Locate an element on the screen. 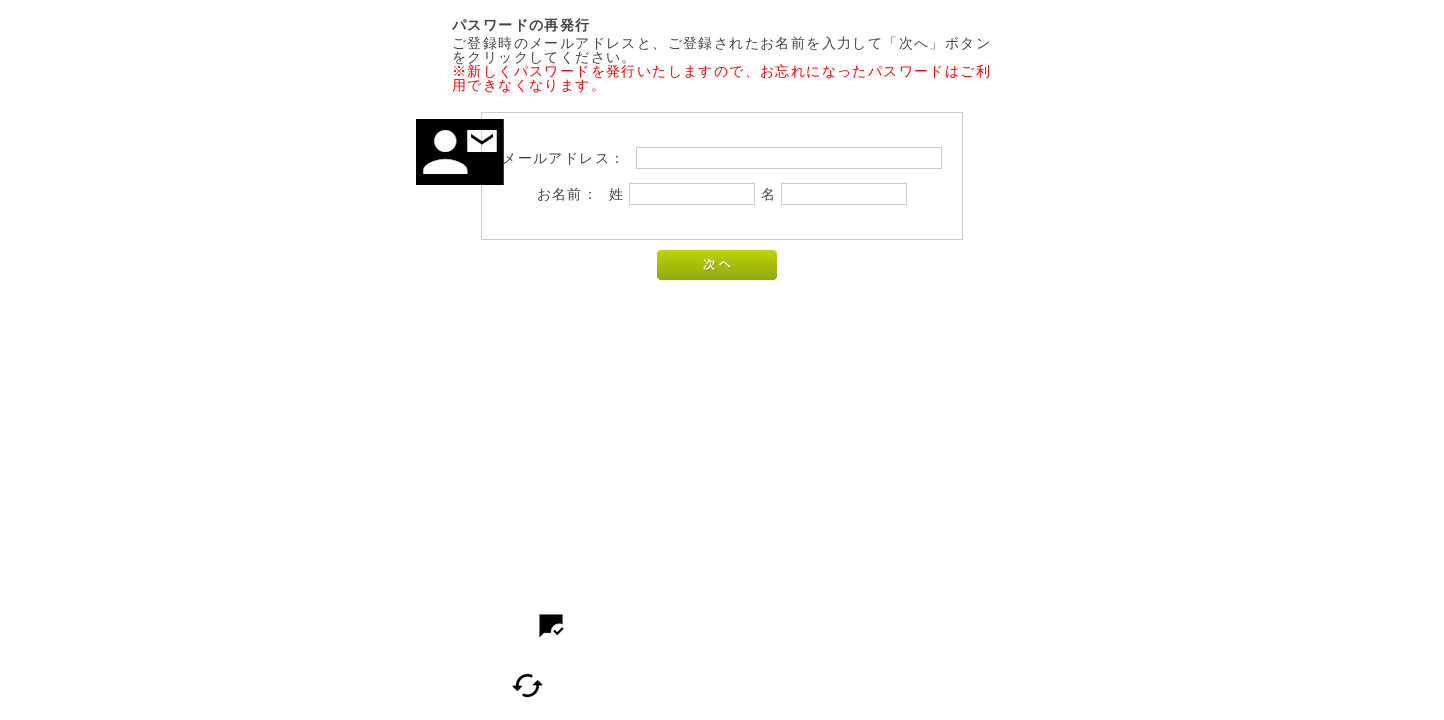 The height and width of the screenshot is (720, 1444). message has been read is located at coordinates (551, 626).